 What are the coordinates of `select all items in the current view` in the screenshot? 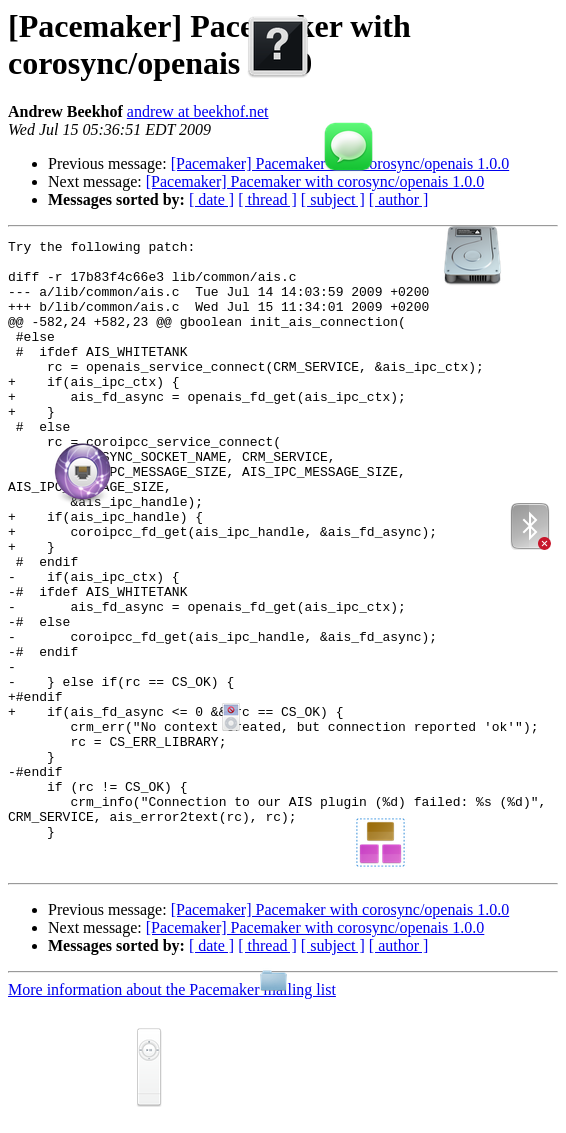 It's located at (380, 842).